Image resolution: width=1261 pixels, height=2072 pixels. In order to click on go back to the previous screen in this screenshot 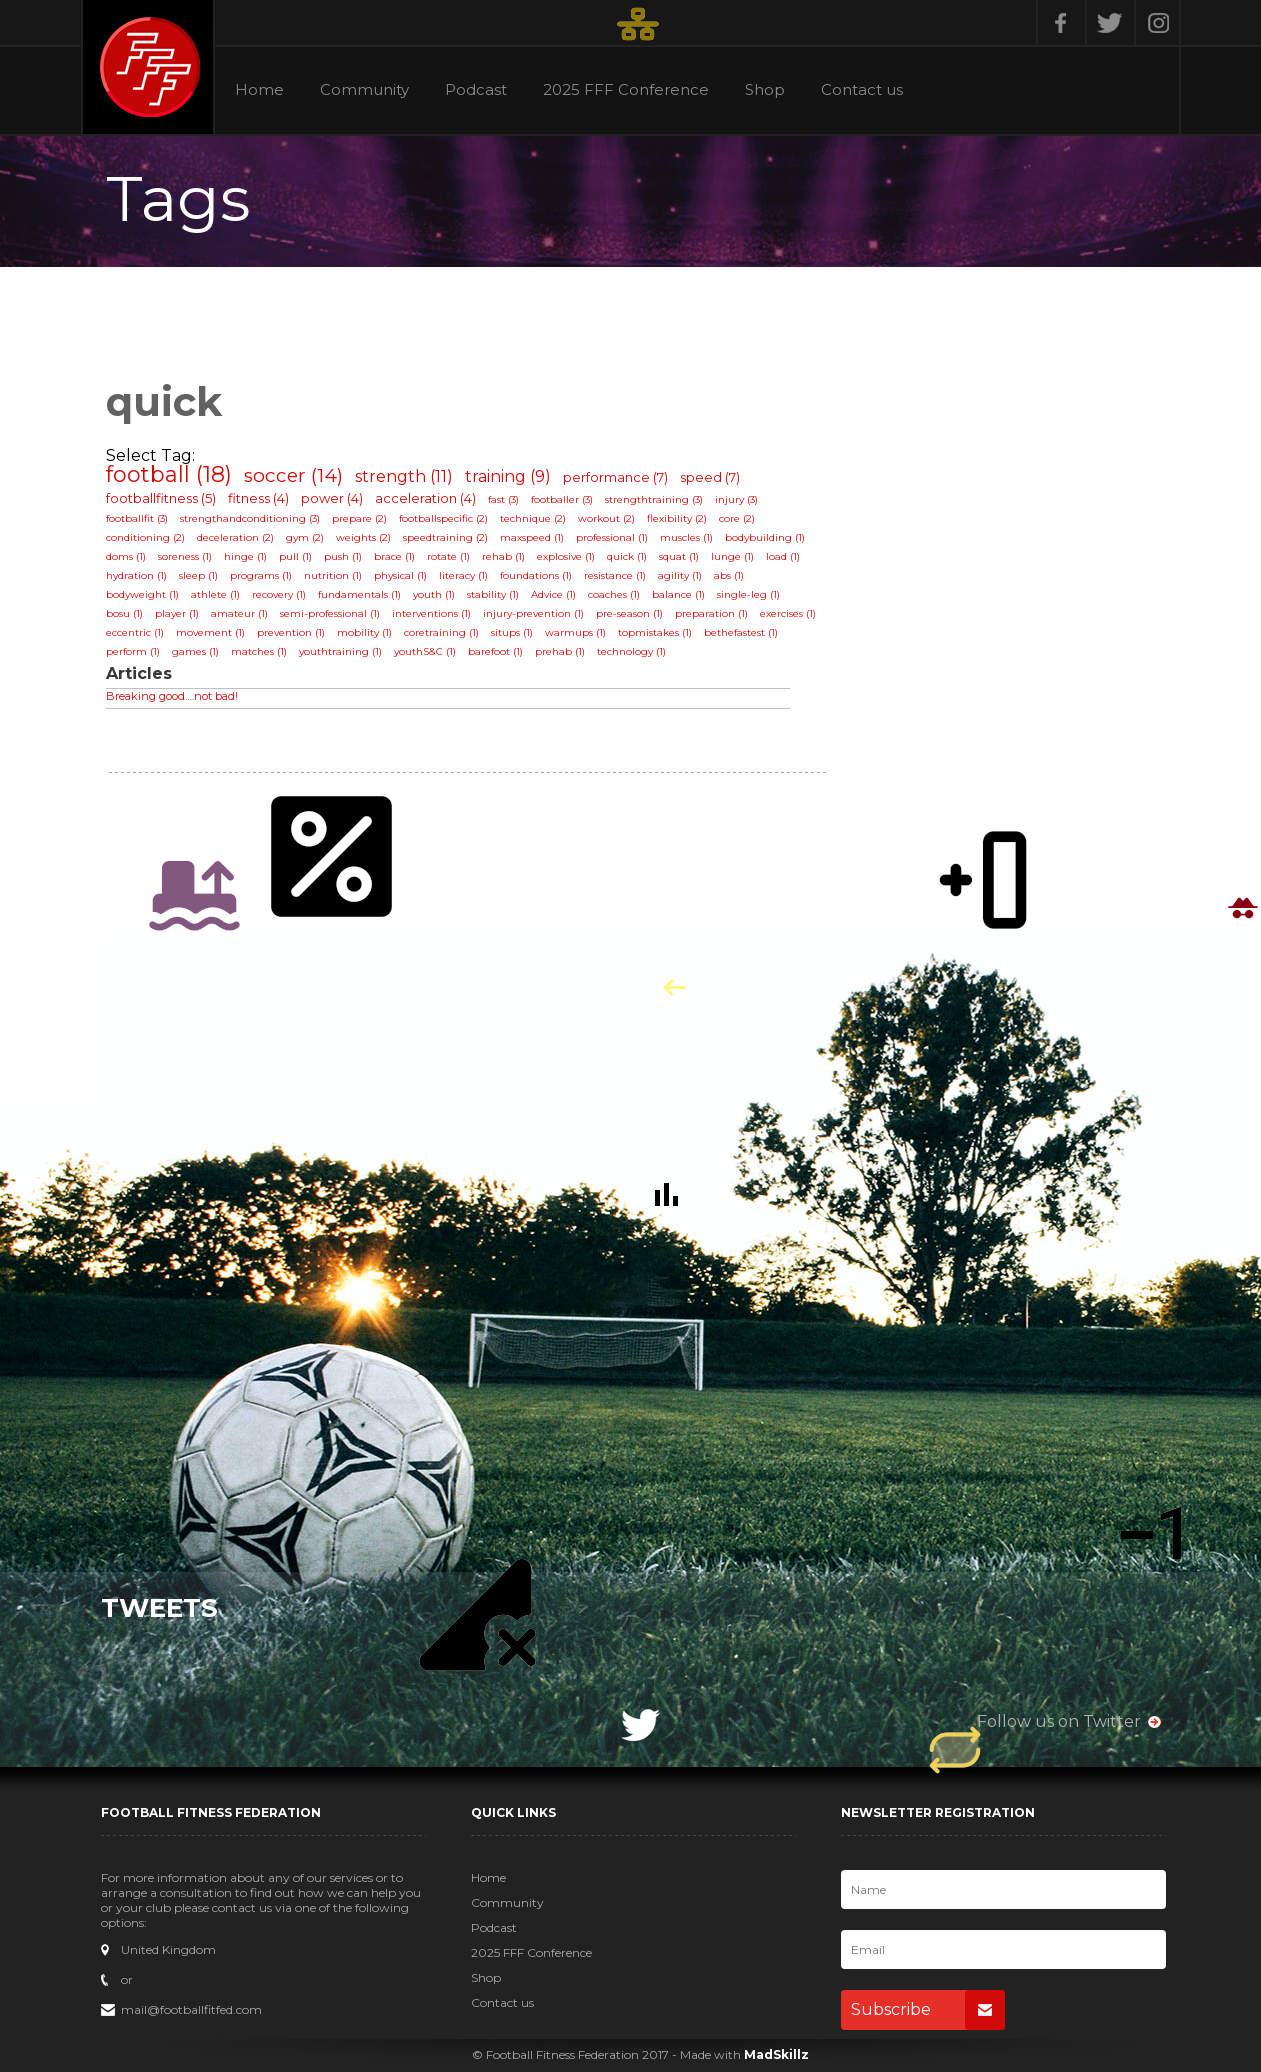, I will do `click(676, 988)`.